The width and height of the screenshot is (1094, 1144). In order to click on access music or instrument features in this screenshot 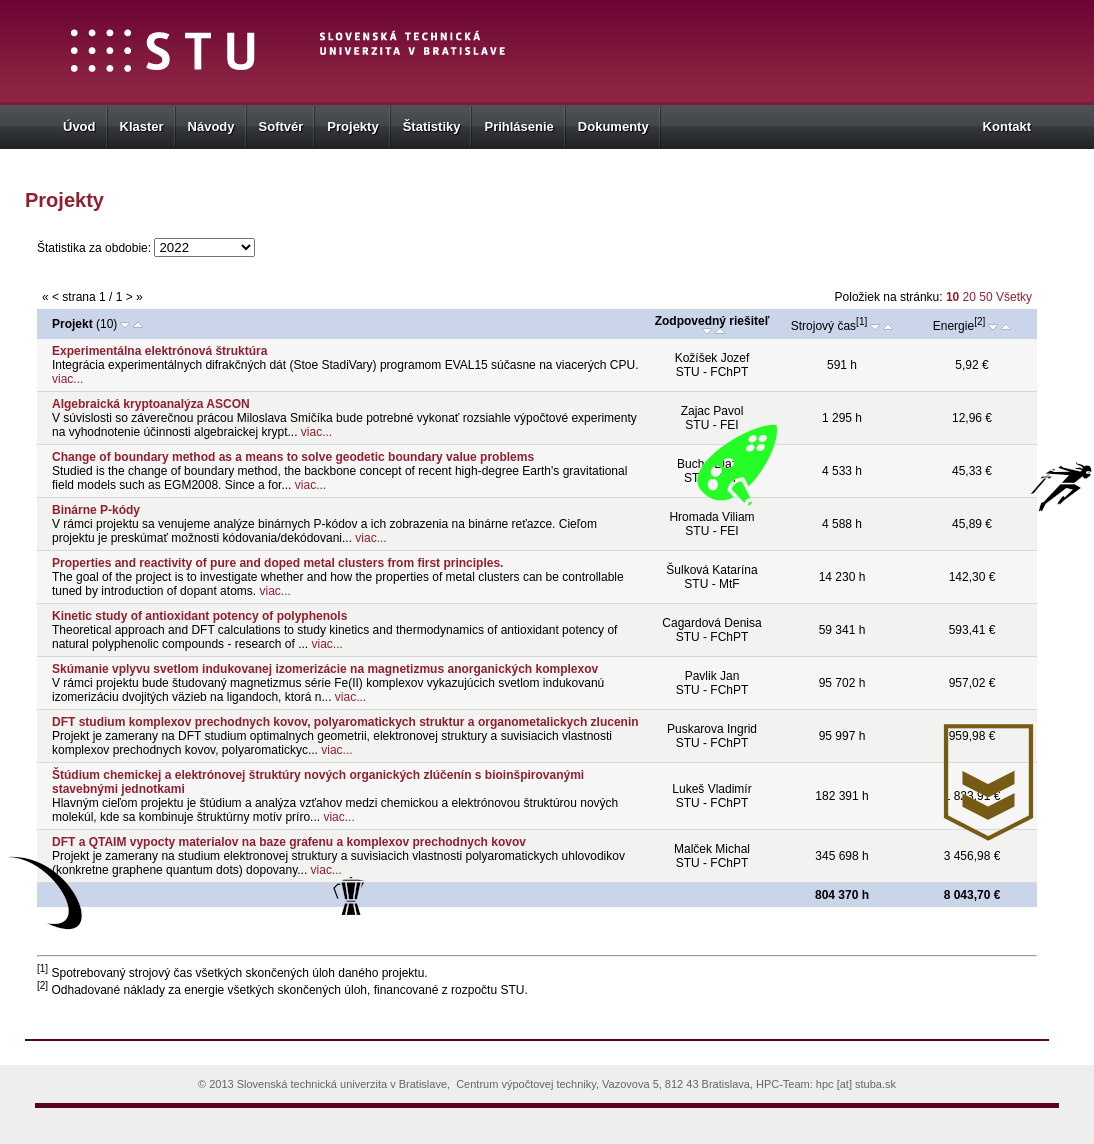, I will do `click(738, 464)`.